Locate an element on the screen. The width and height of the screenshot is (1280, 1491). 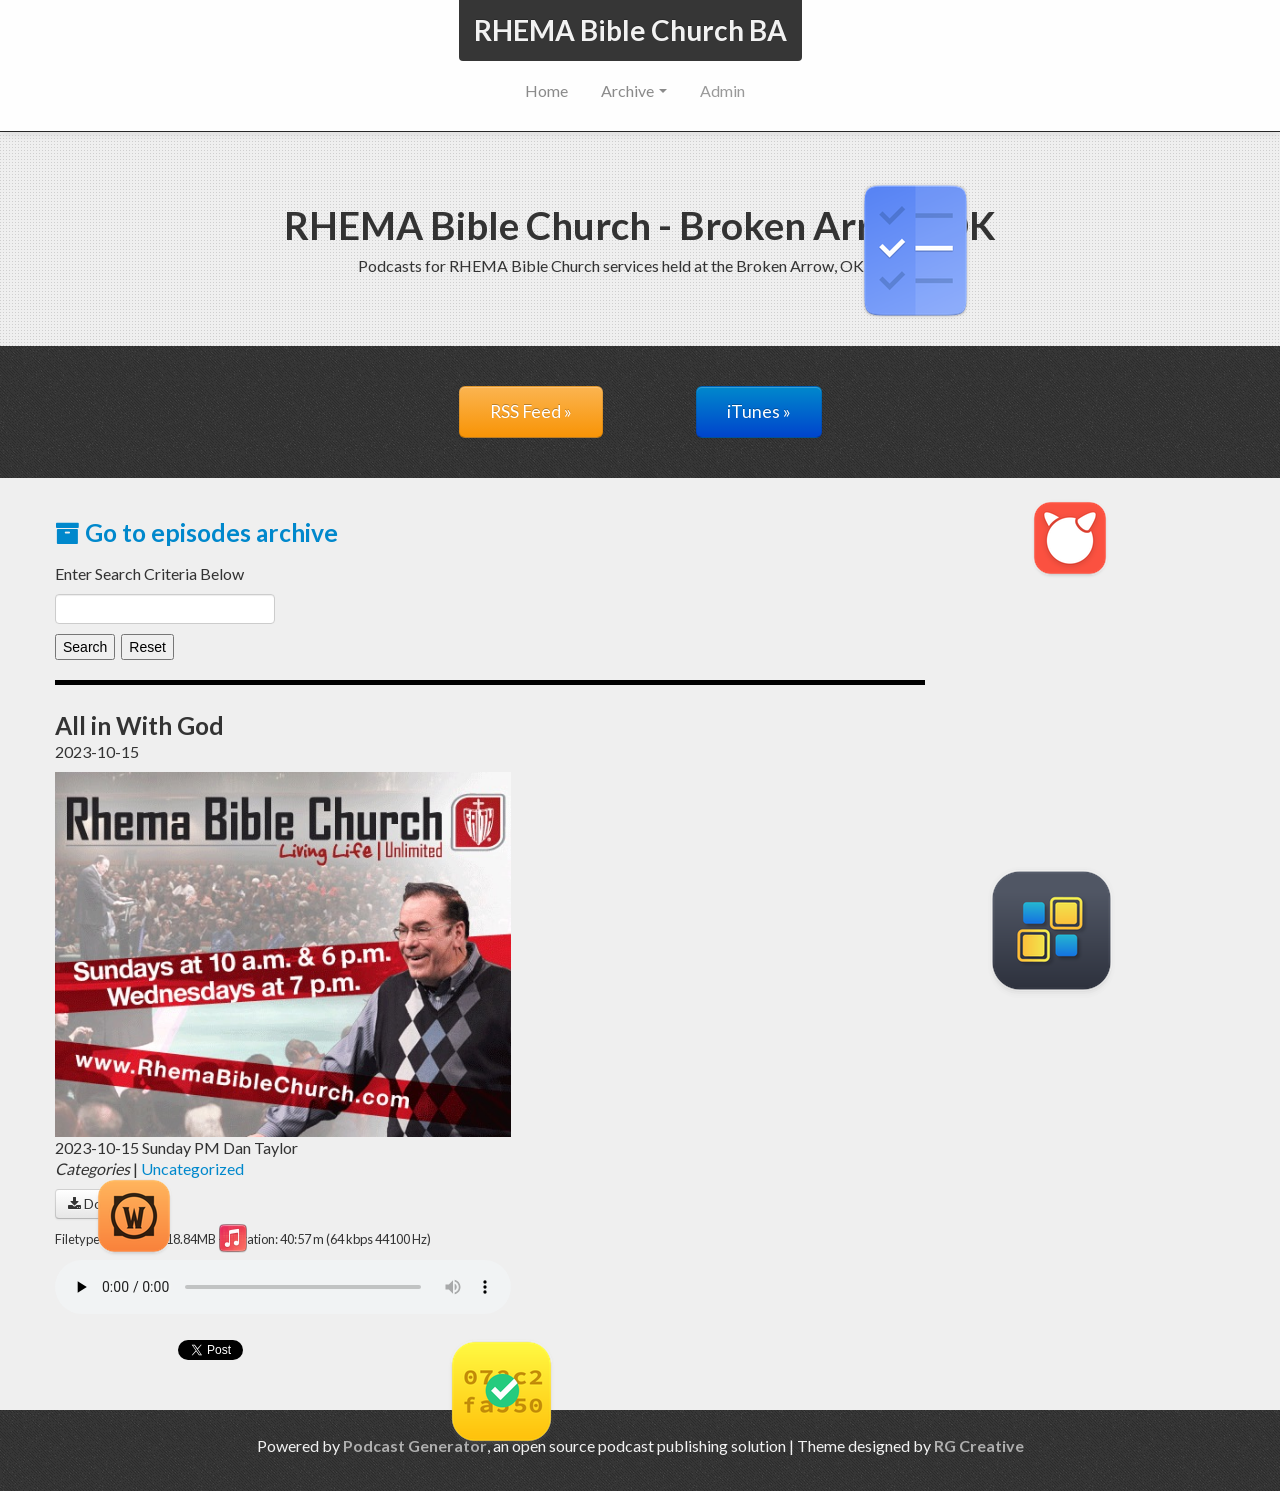
open FreeBSD application is located at coordinates (1070, 538).